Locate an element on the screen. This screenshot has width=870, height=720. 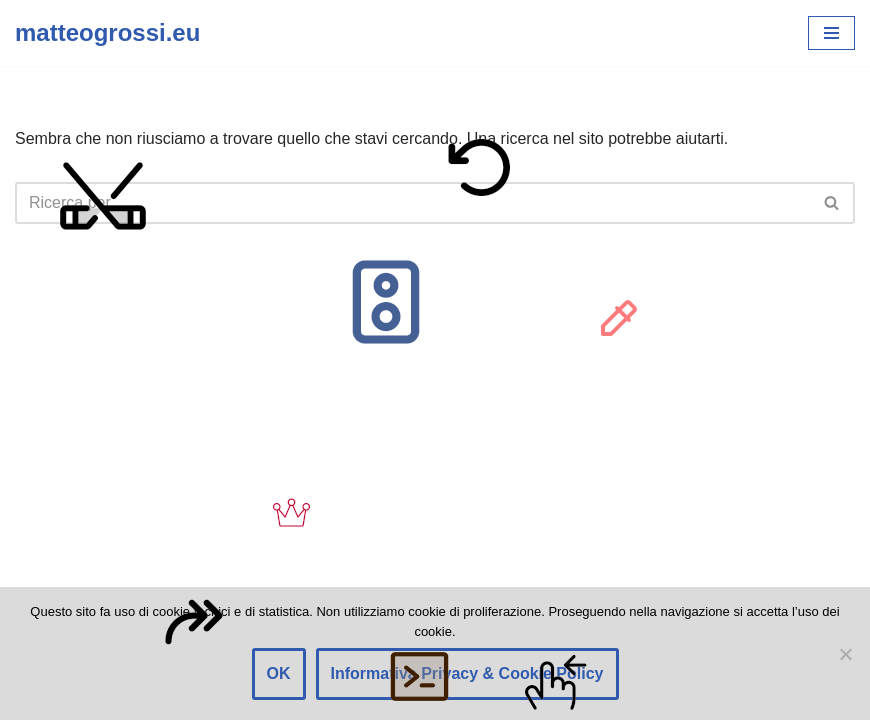
undo the last action is located at coordinates (481, 167).